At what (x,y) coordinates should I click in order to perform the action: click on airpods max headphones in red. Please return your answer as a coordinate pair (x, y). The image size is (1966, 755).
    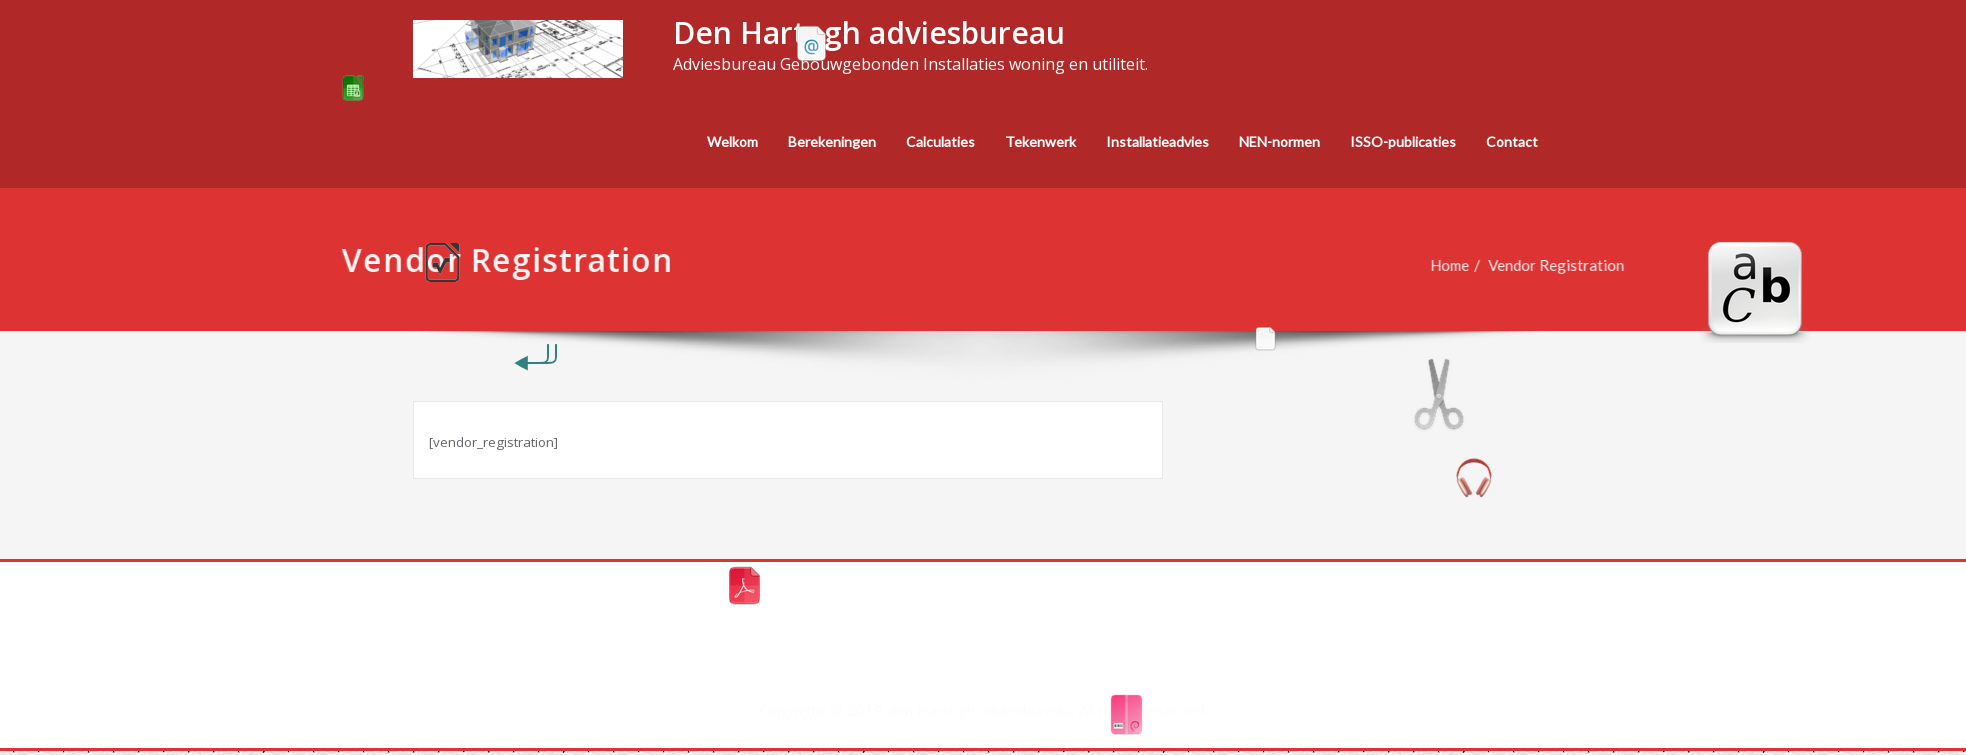
    Looking at the image, I should click on (1474, 478).